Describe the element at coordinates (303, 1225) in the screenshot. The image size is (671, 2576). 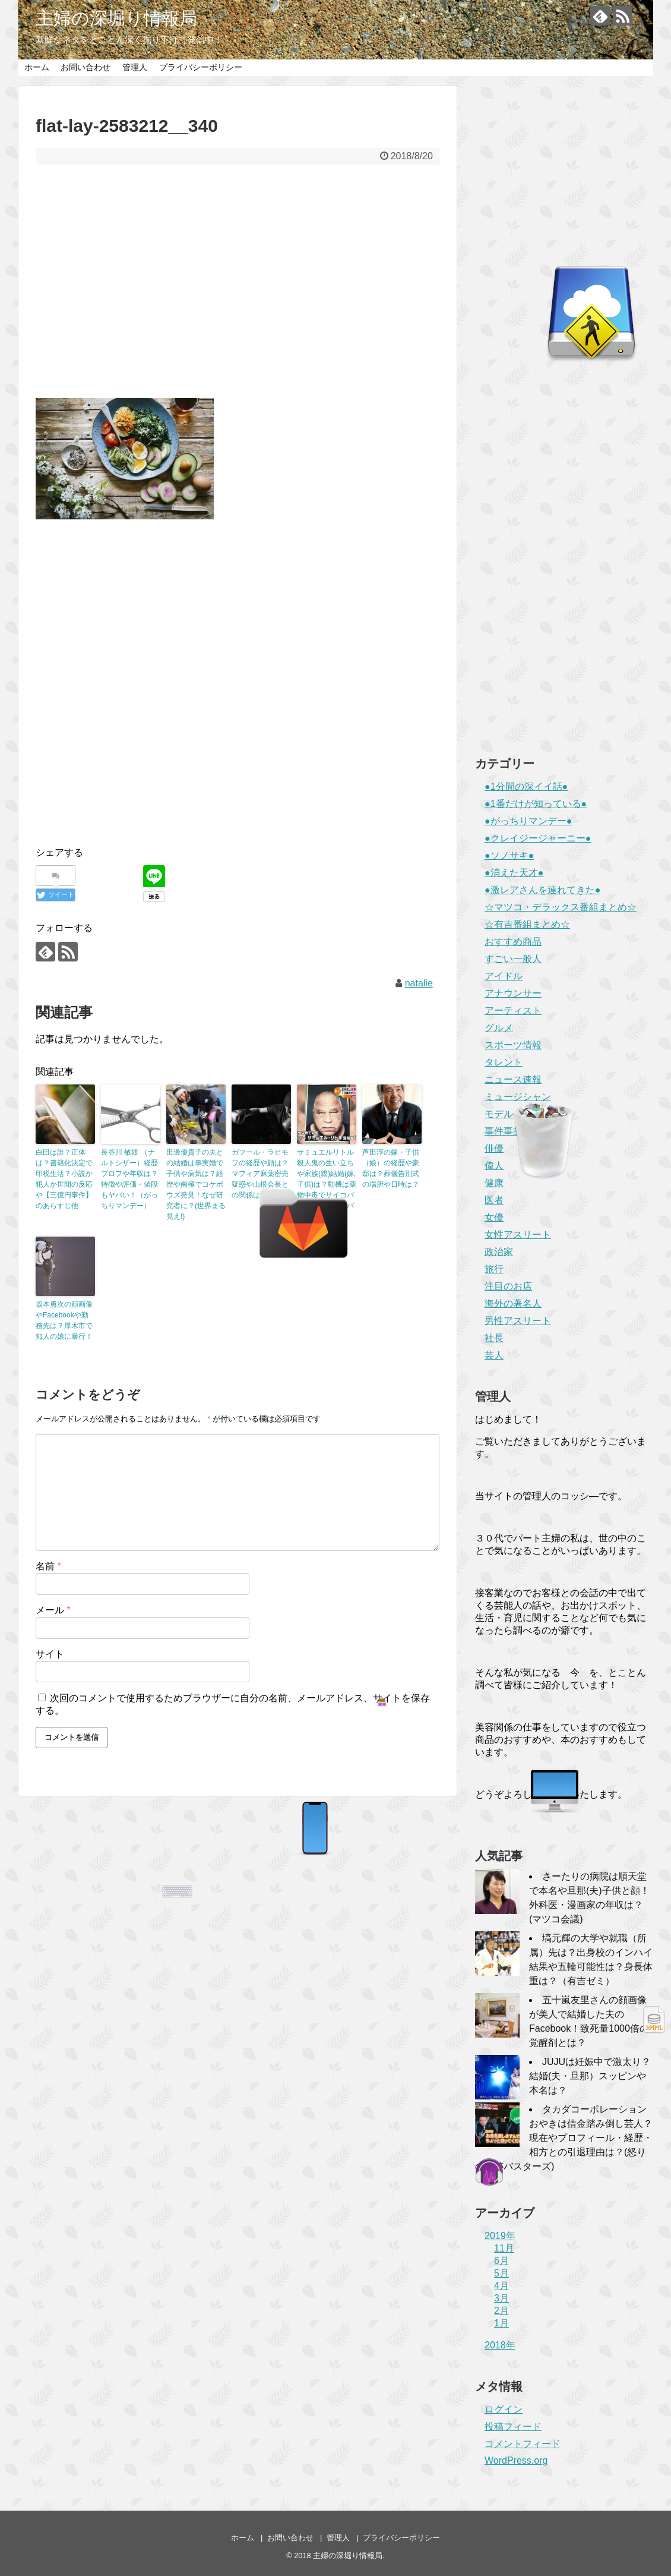
I see `folder containing GitLab projects or repositories` at that location.